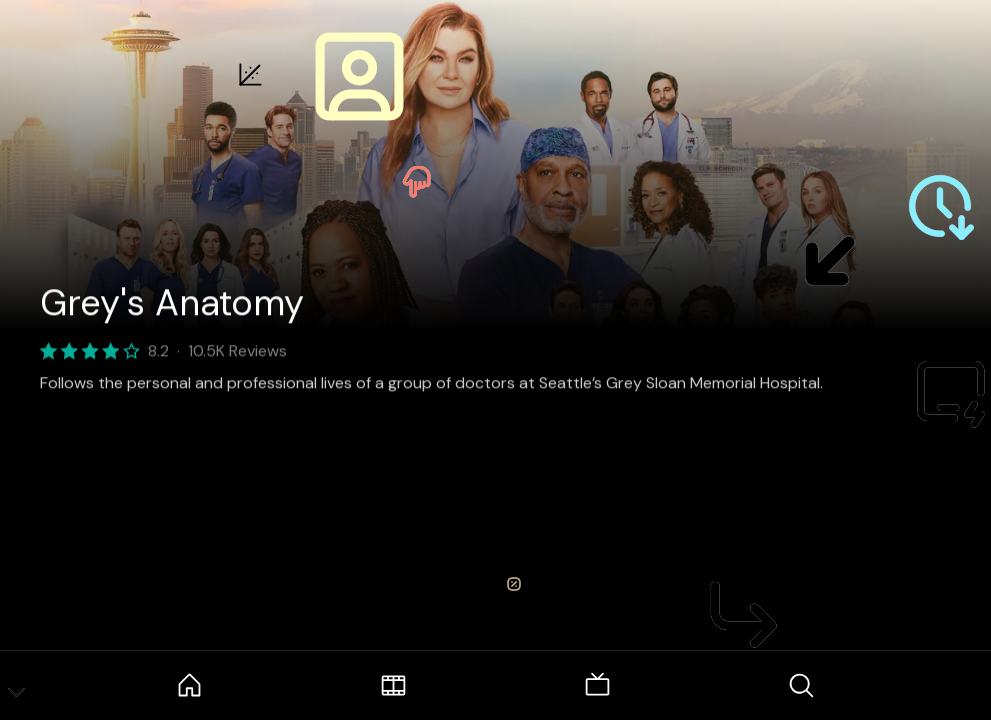 This screenshot has height=720, width=991. I want to click on view covariate analysis chart, so click(250, 74).